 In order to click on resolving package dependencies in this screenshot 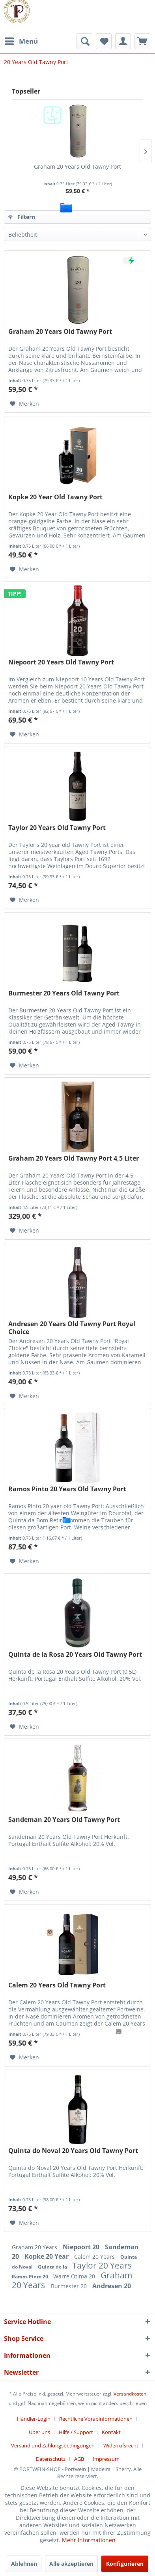, I will do `click(50, 1932)`.